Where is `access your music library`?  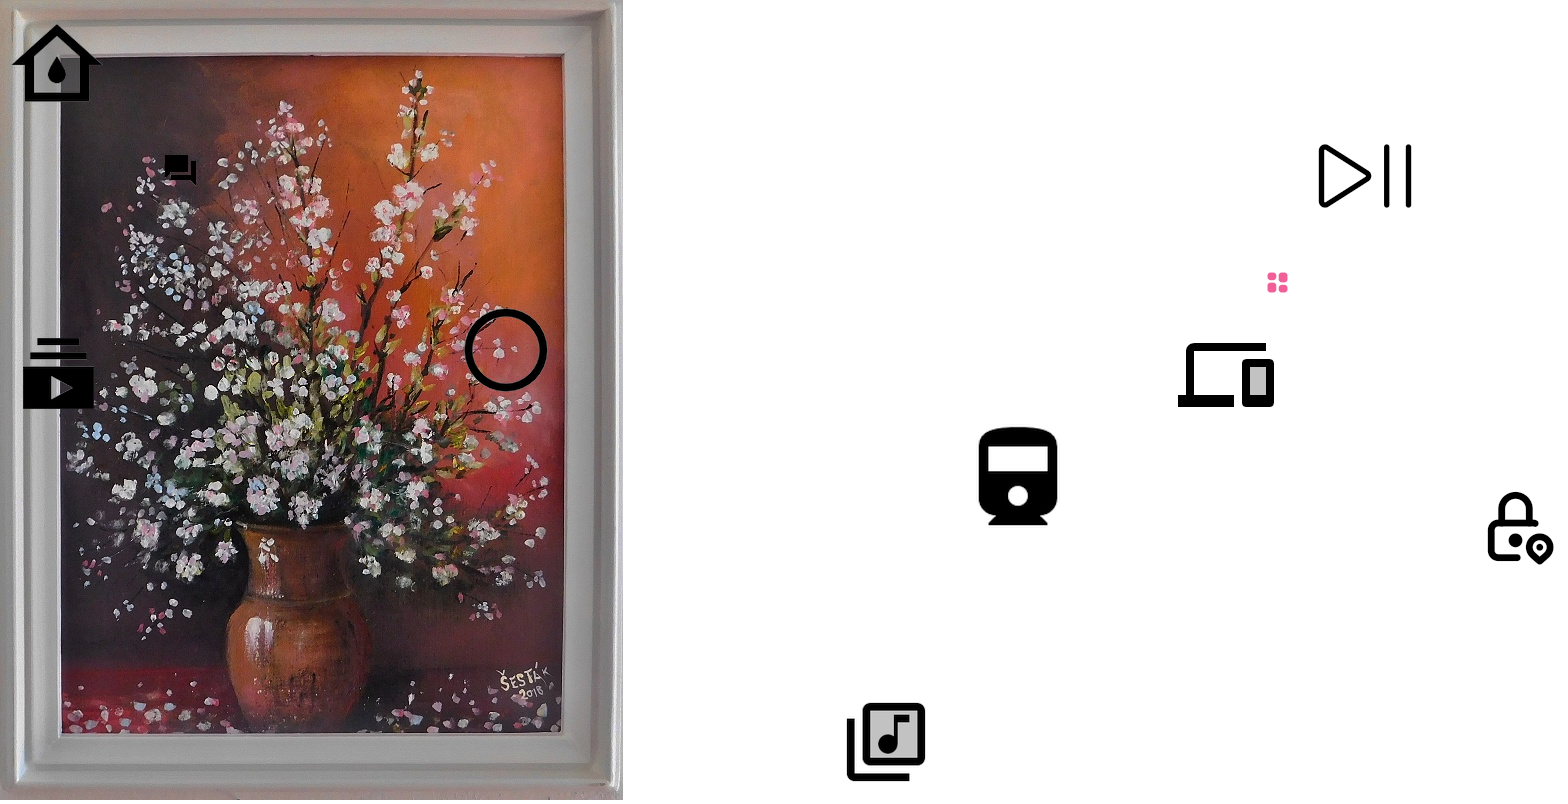 access your music library is located at coordinates (886, 742).